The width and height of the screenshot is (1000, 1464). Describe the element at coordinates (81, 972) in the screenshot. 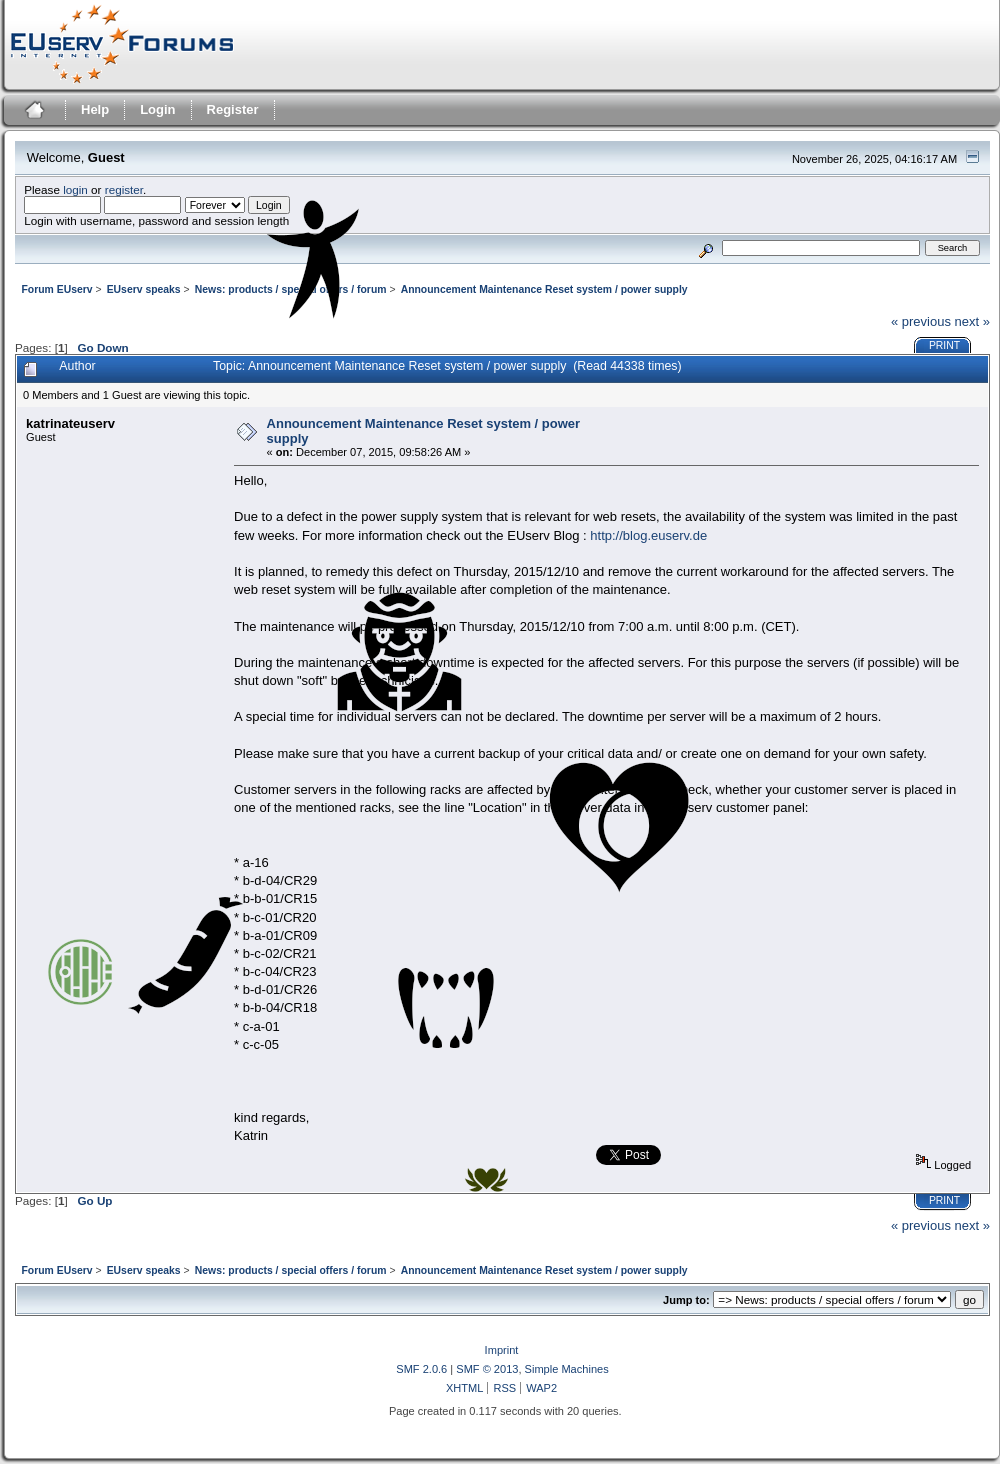

I see `access hobbit hole or fantasy dwelling location` at that location.